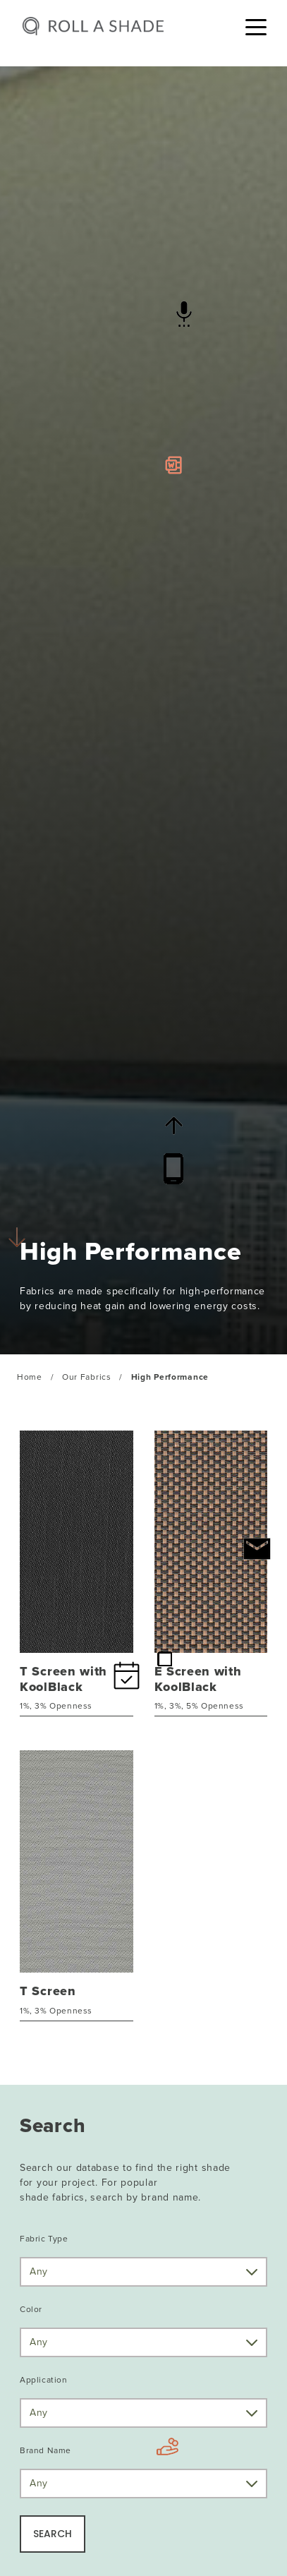  I want to click on make a payment or donation, so click(168, 2447).